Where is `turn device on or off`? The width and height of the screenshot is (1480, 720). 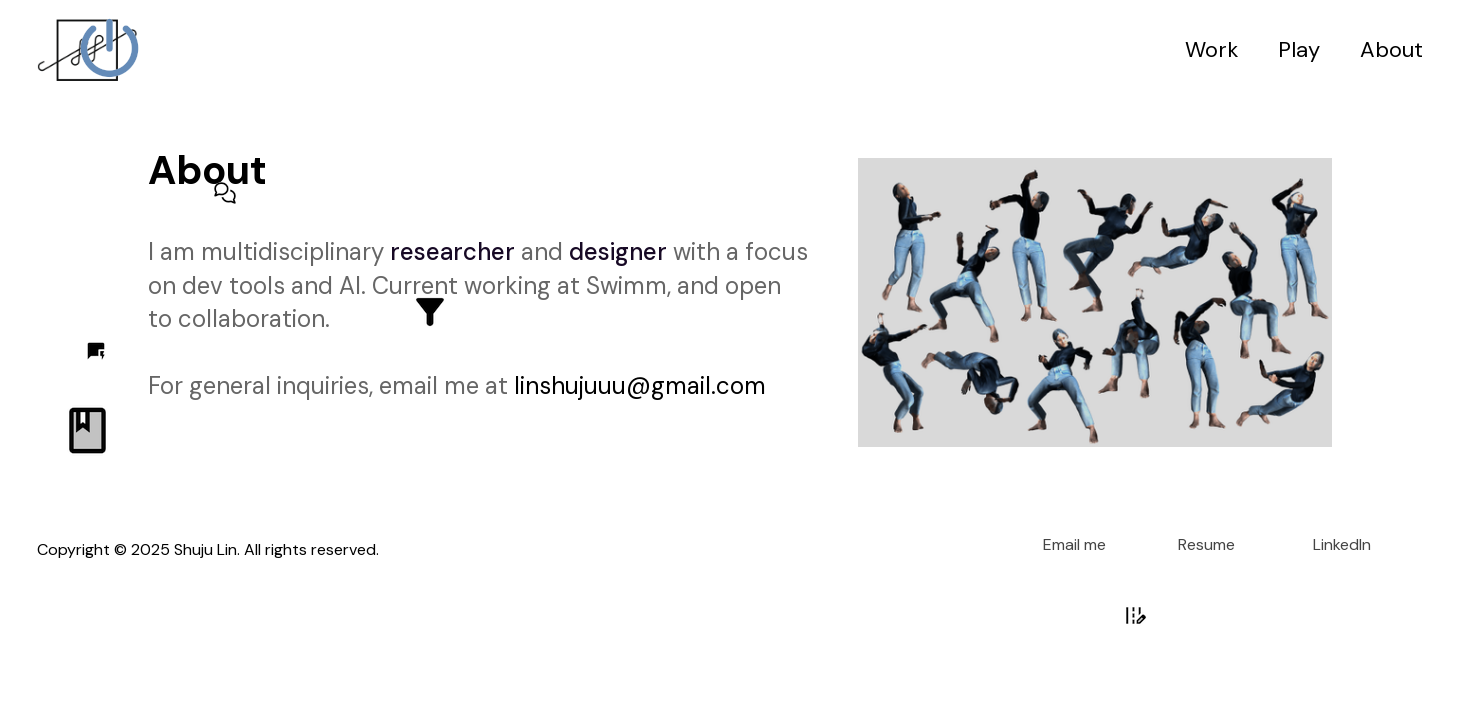
turn device on or off is located at coordinates (109, 48).